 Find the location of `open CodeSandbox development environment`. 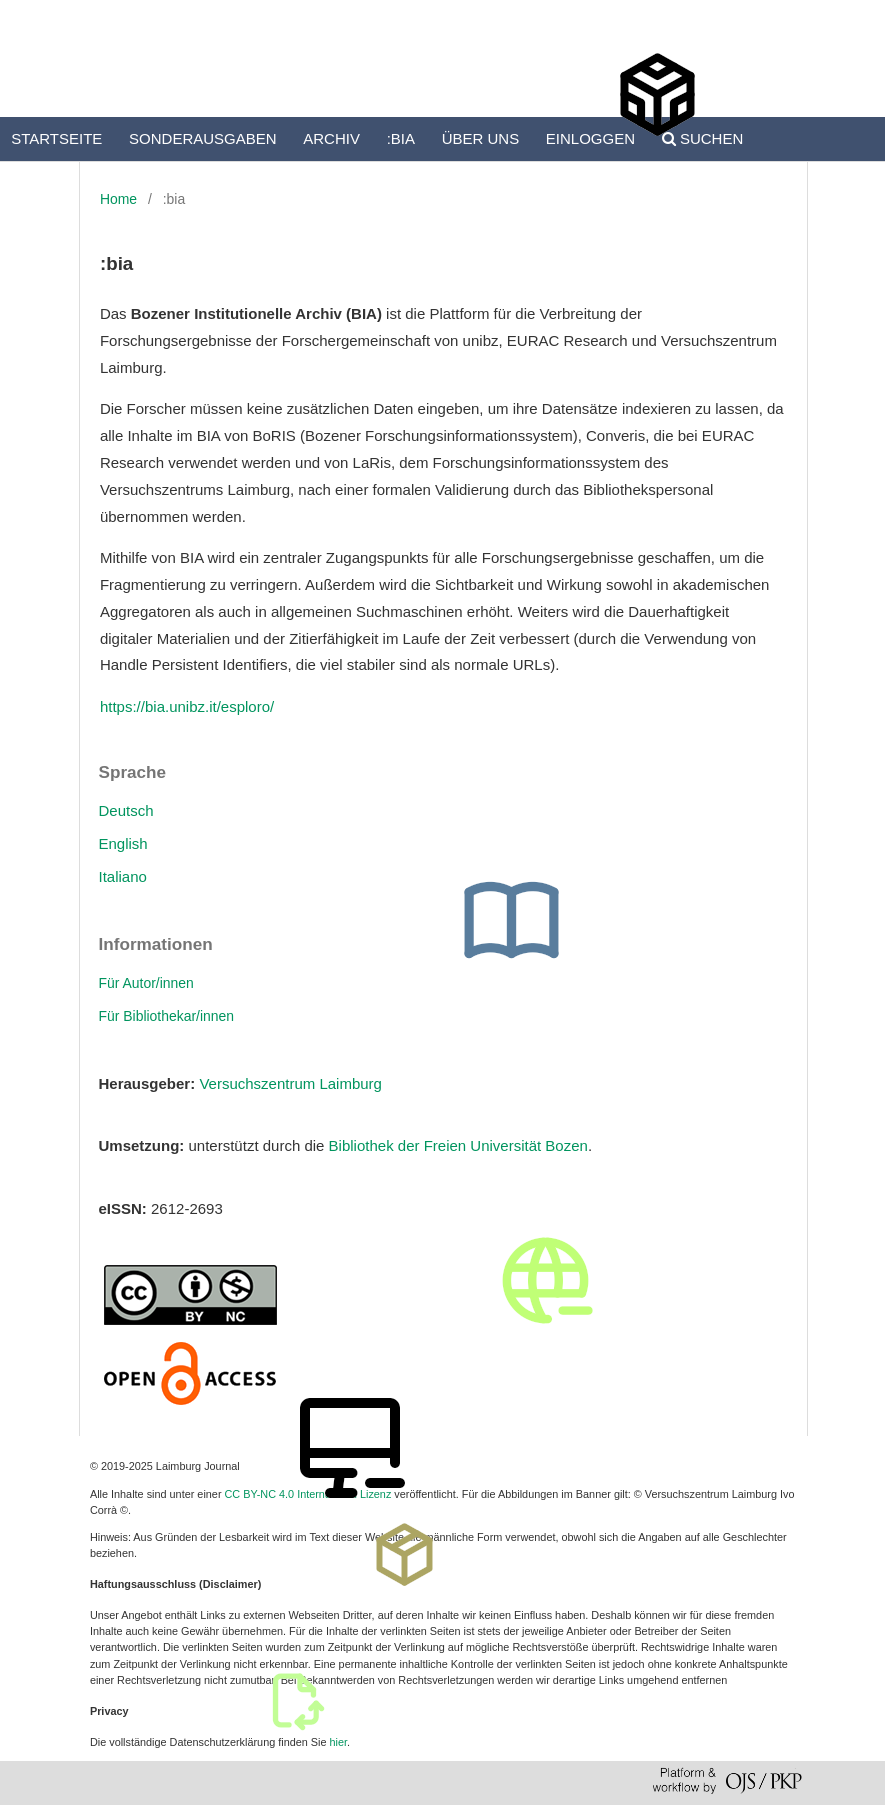

open CodeSandbox development environment is located at coordinates (657, 94).